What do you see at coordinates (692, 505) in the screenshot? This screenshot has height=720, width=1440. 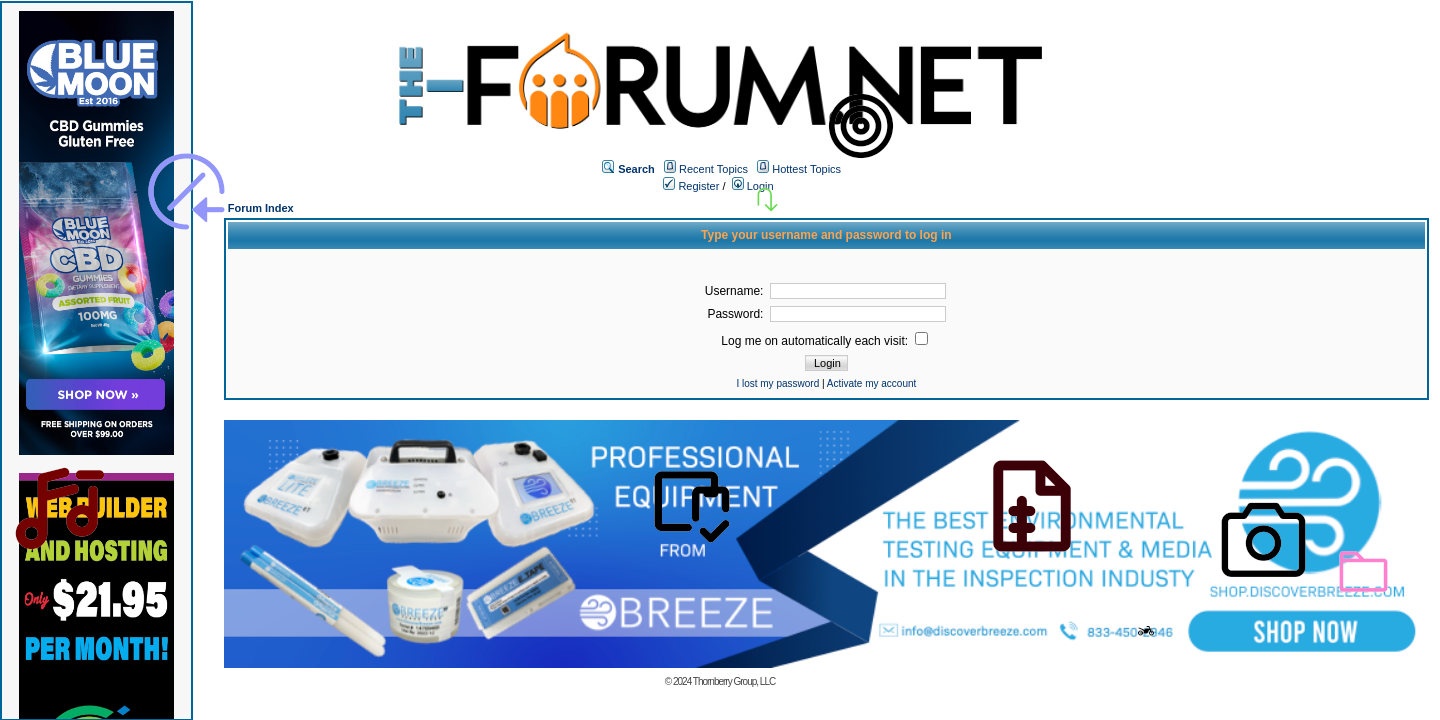 I see `devices successfully synced or connected` at bounding box center [692, 505].